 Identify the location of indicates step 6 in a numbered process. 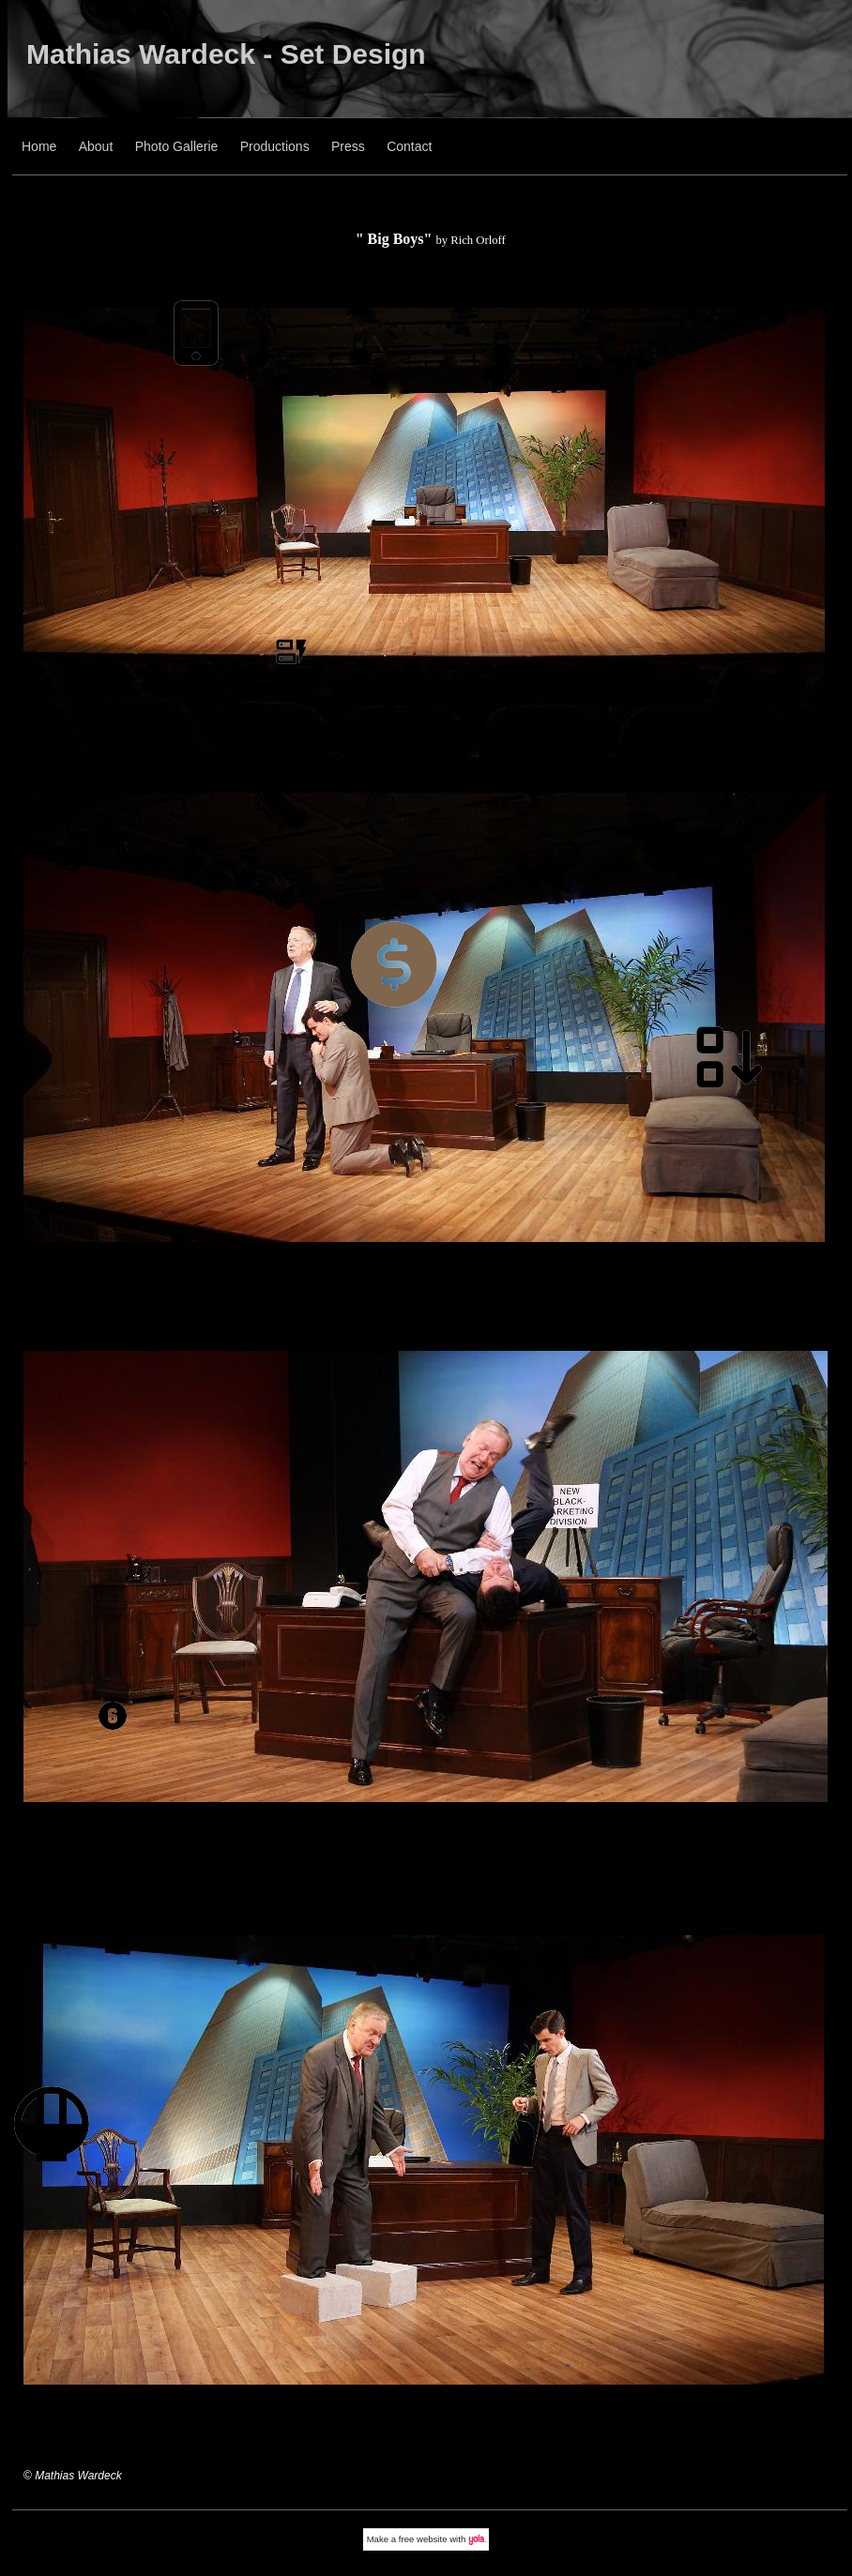
(113, 1716).